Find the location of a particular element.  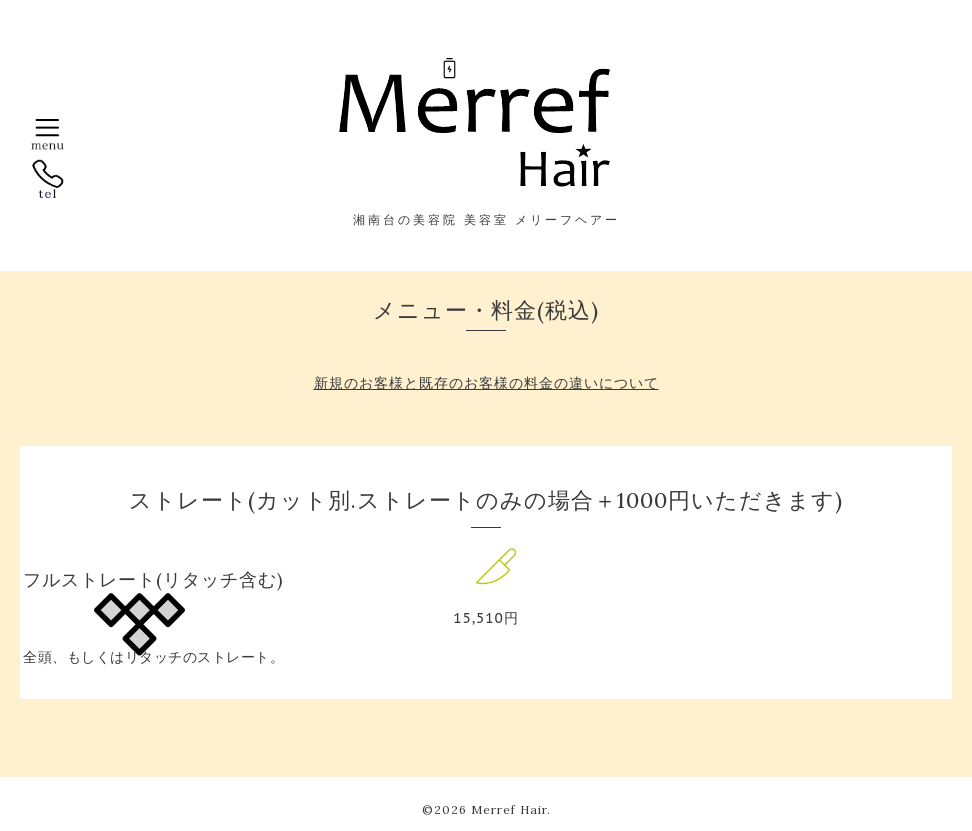

indicates device is currently charging is located at coordinates (449, 68).